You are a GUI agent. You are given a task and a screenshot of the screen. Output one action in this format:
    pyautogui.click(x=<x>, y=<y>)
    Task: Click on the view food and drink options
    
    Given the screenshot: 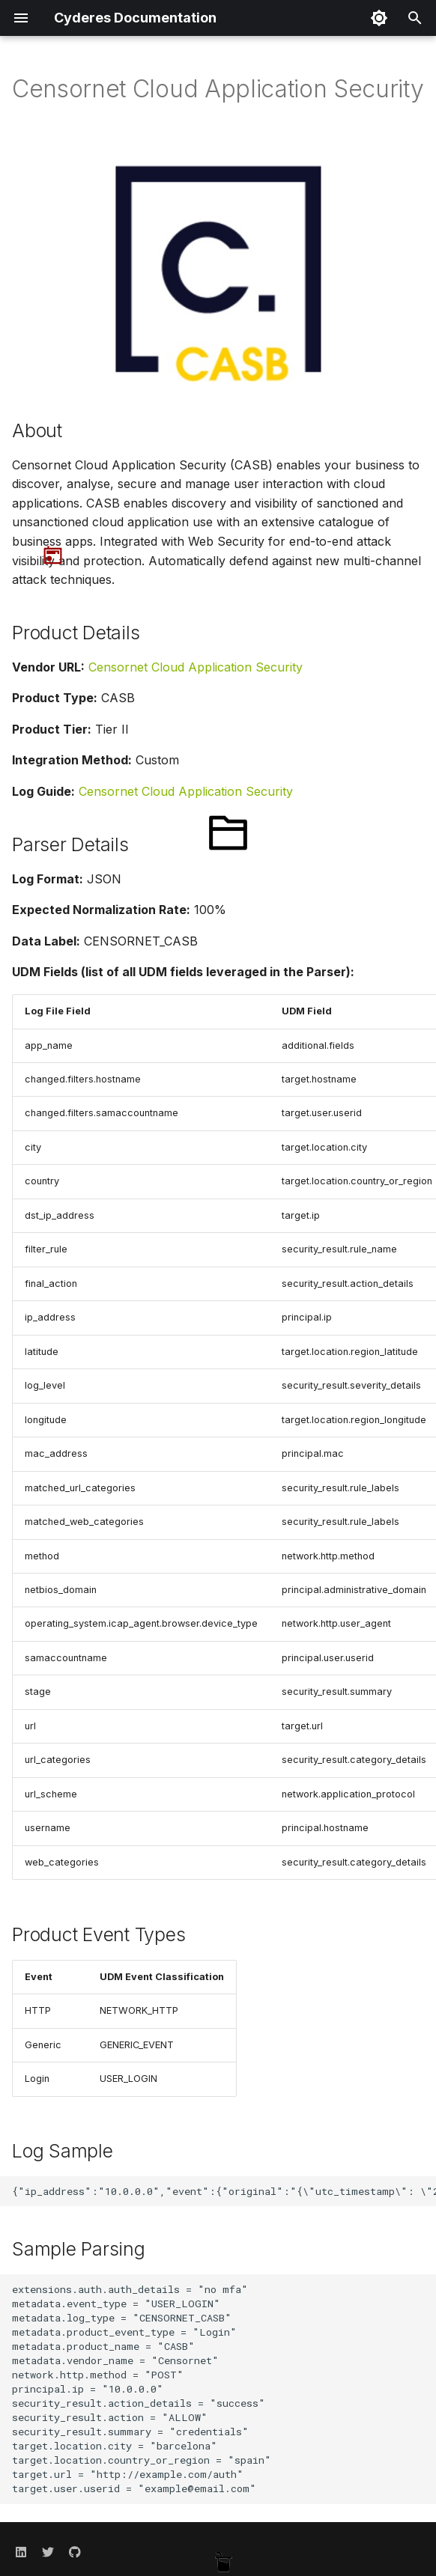 What is the action you would take?
    pyautogui.click(x=223, y=2563)
    